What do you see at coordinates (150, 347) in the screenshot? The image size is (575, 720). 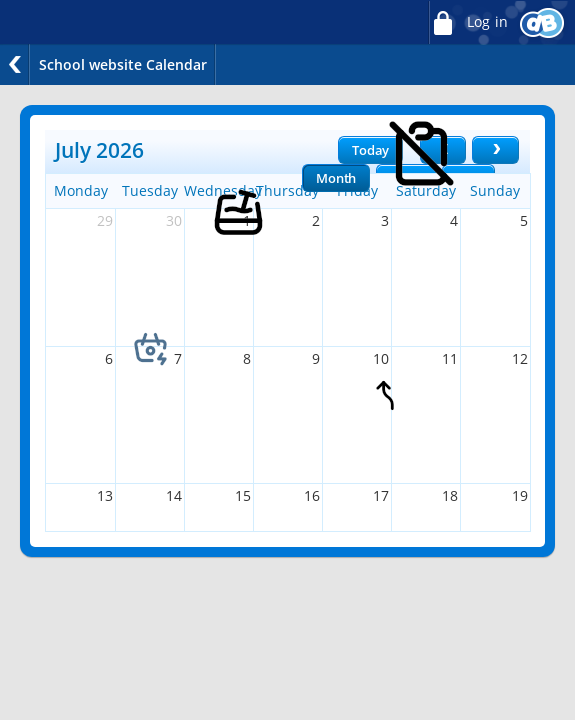 I see `quick purchase or express checkout` at bounding box center [150, 347].